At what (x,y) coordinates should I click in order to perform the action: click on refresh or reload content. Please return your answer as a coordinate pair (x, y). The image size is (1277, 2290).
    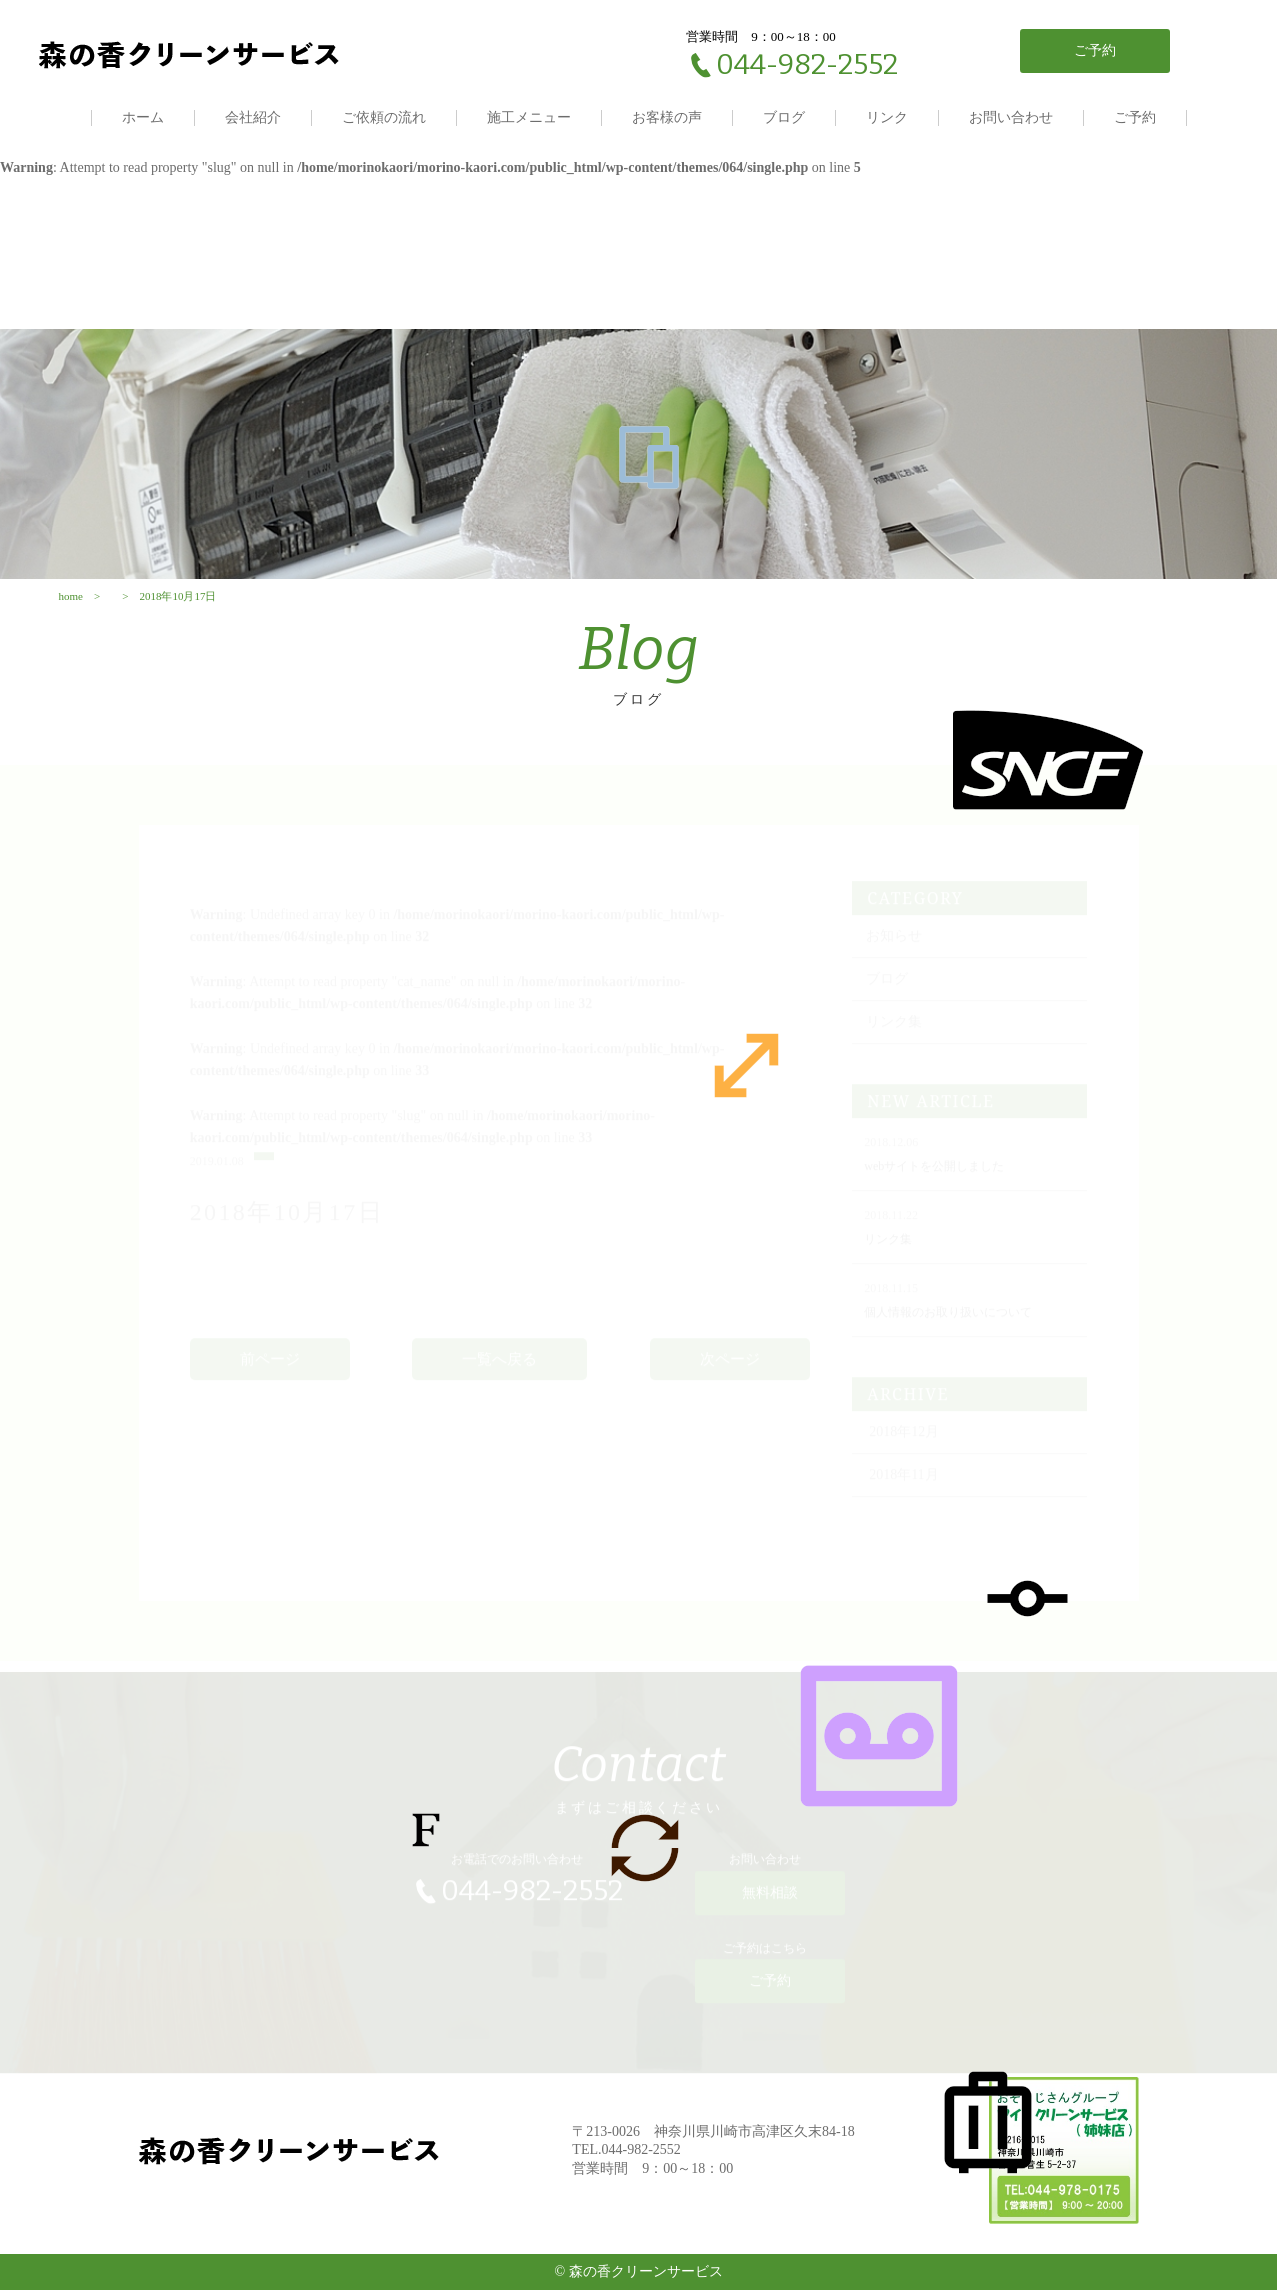
    Looking at the image, I should click on (645, 1848).